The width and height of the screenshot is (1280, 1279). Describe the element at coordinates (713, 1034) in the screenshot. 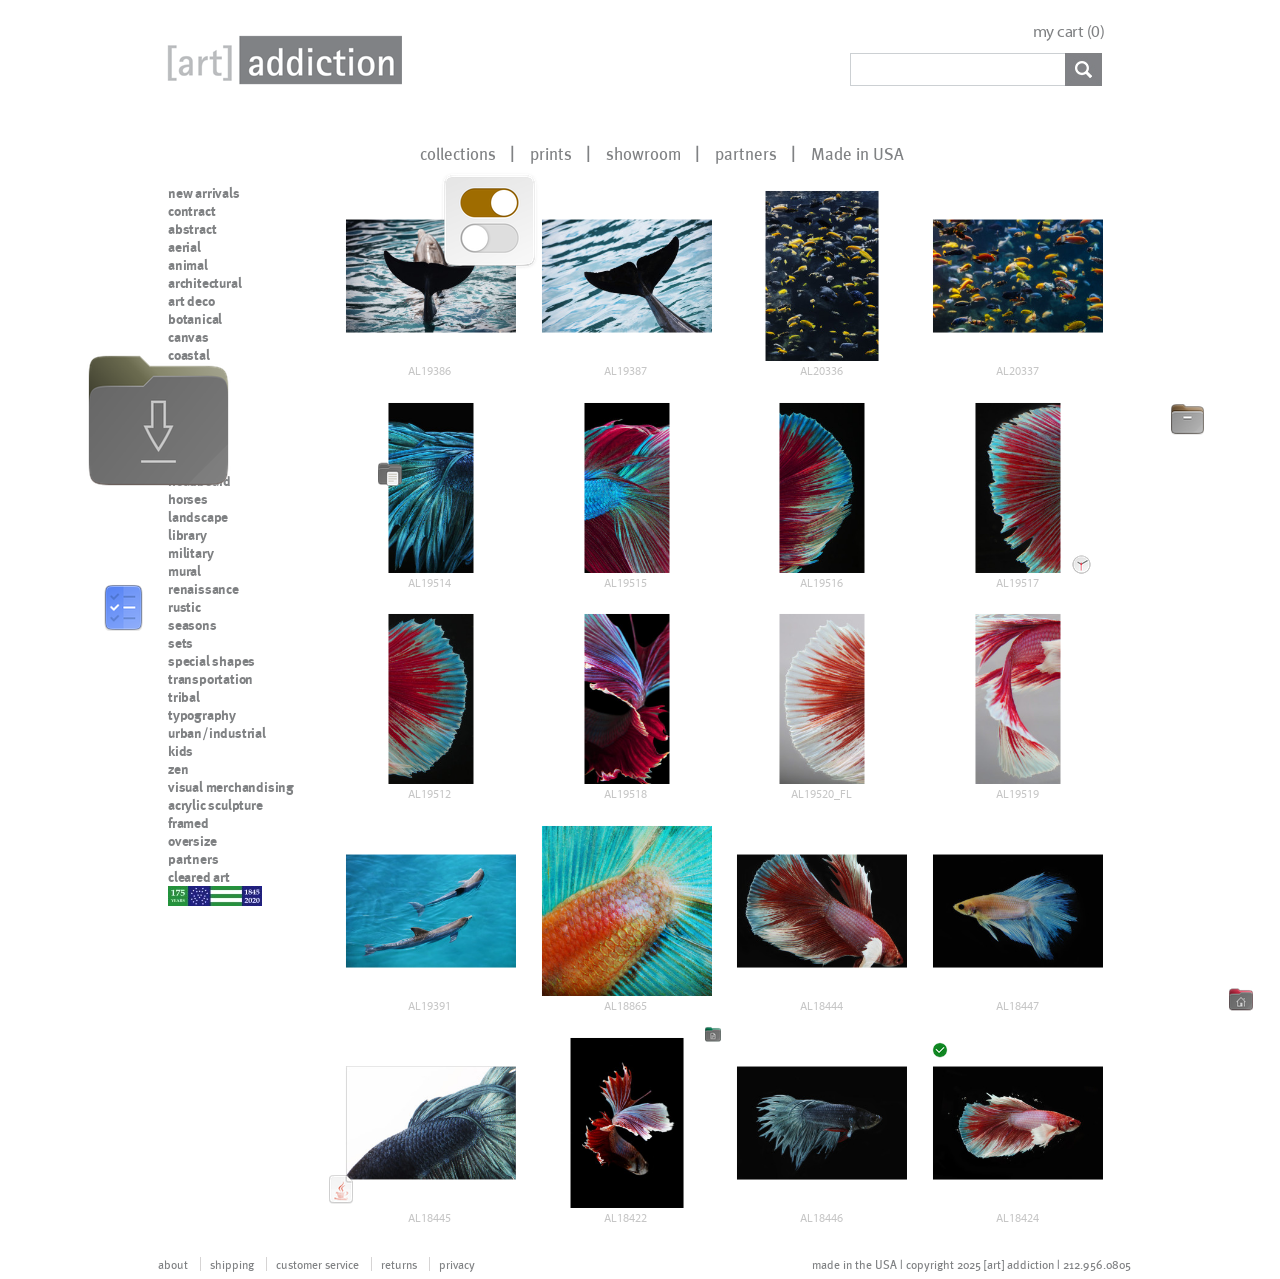

I see `open your documents folder` at that location.